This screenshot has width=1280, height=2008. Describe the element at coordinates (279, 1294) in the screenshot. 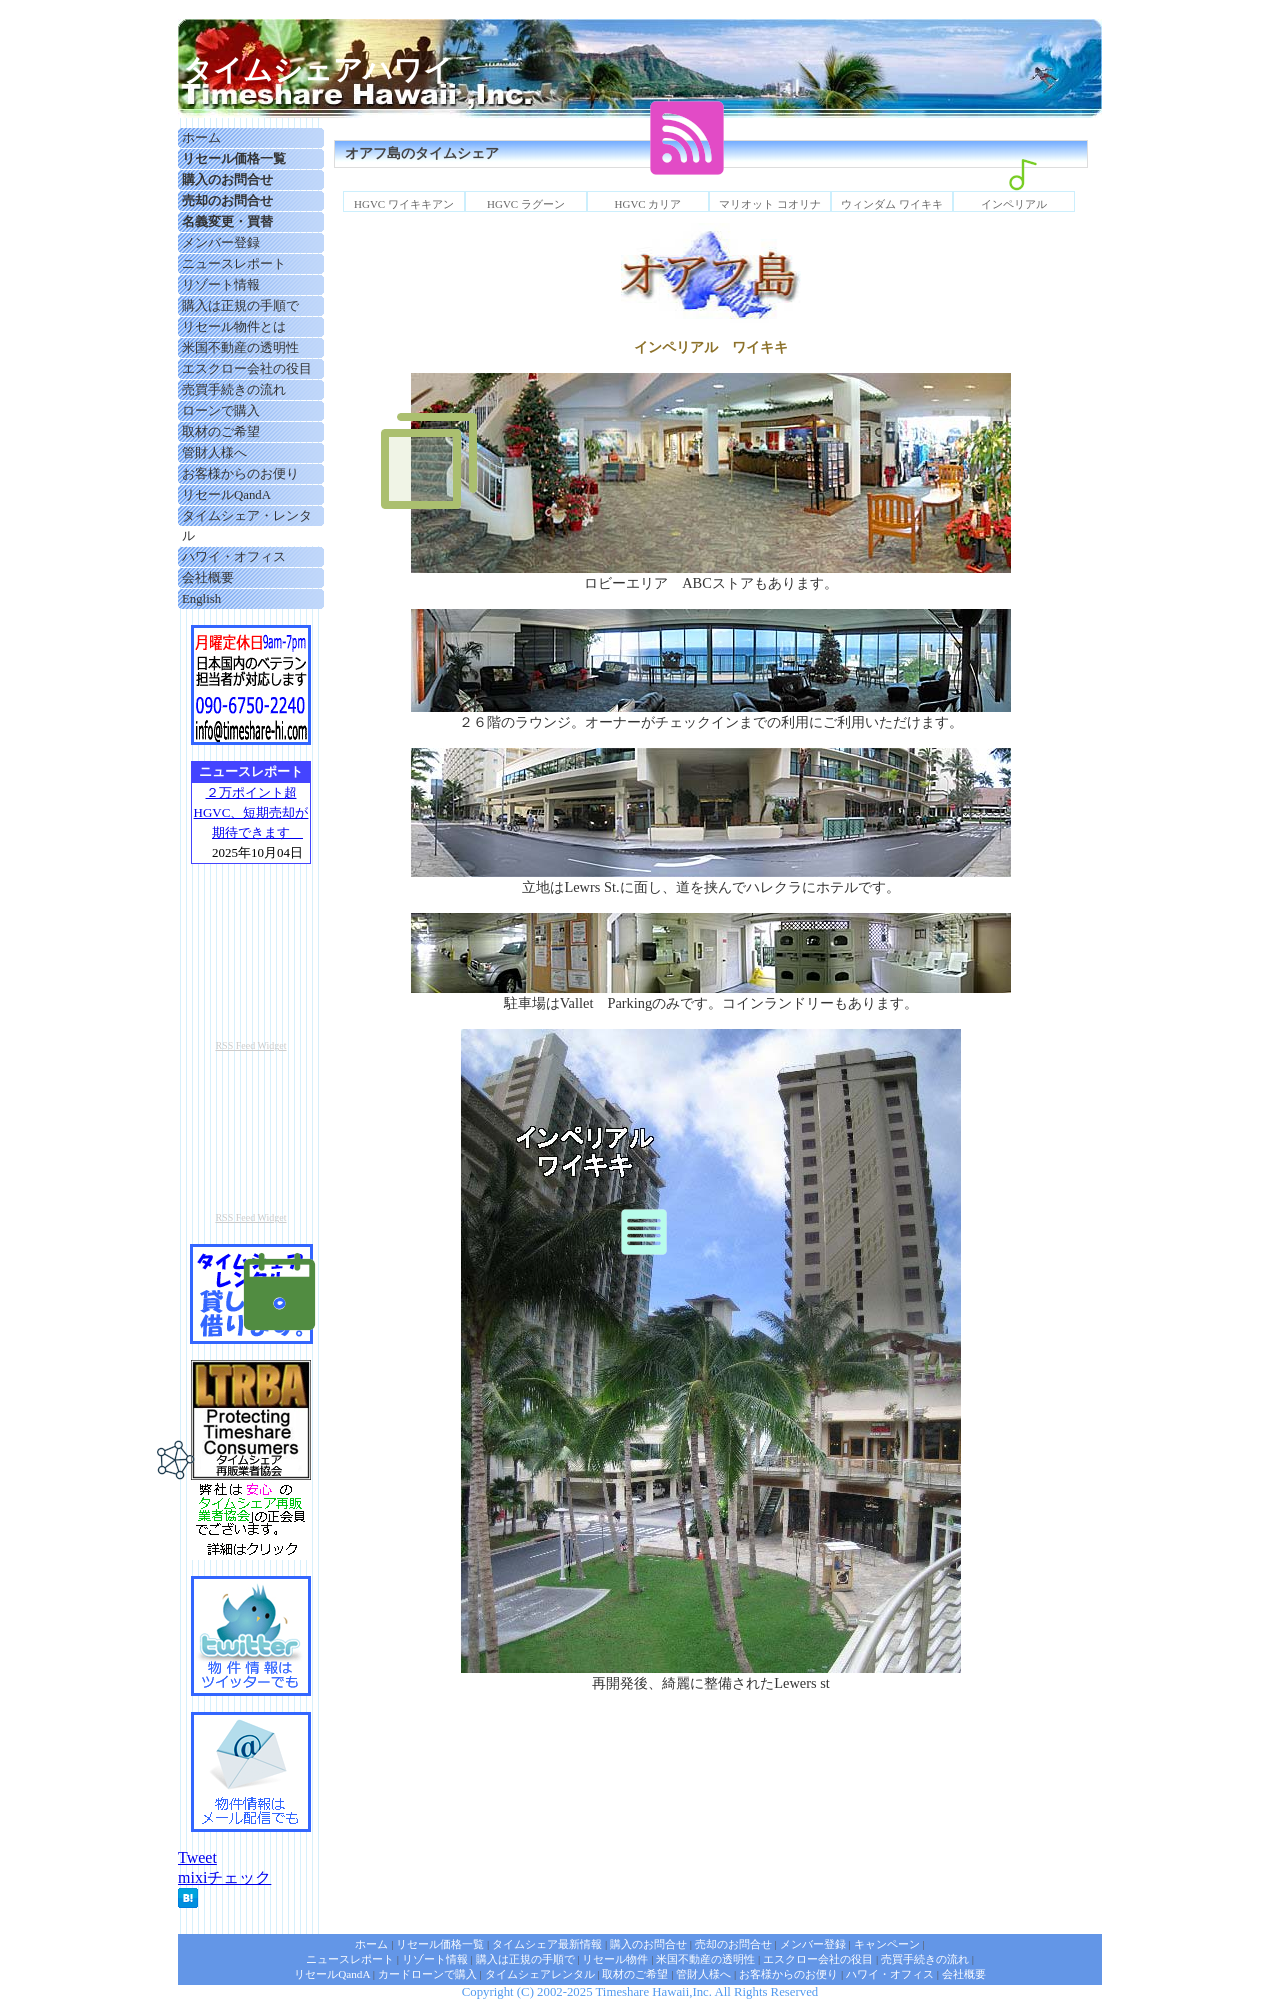

I see `calendar event or reminder pending` at that location.